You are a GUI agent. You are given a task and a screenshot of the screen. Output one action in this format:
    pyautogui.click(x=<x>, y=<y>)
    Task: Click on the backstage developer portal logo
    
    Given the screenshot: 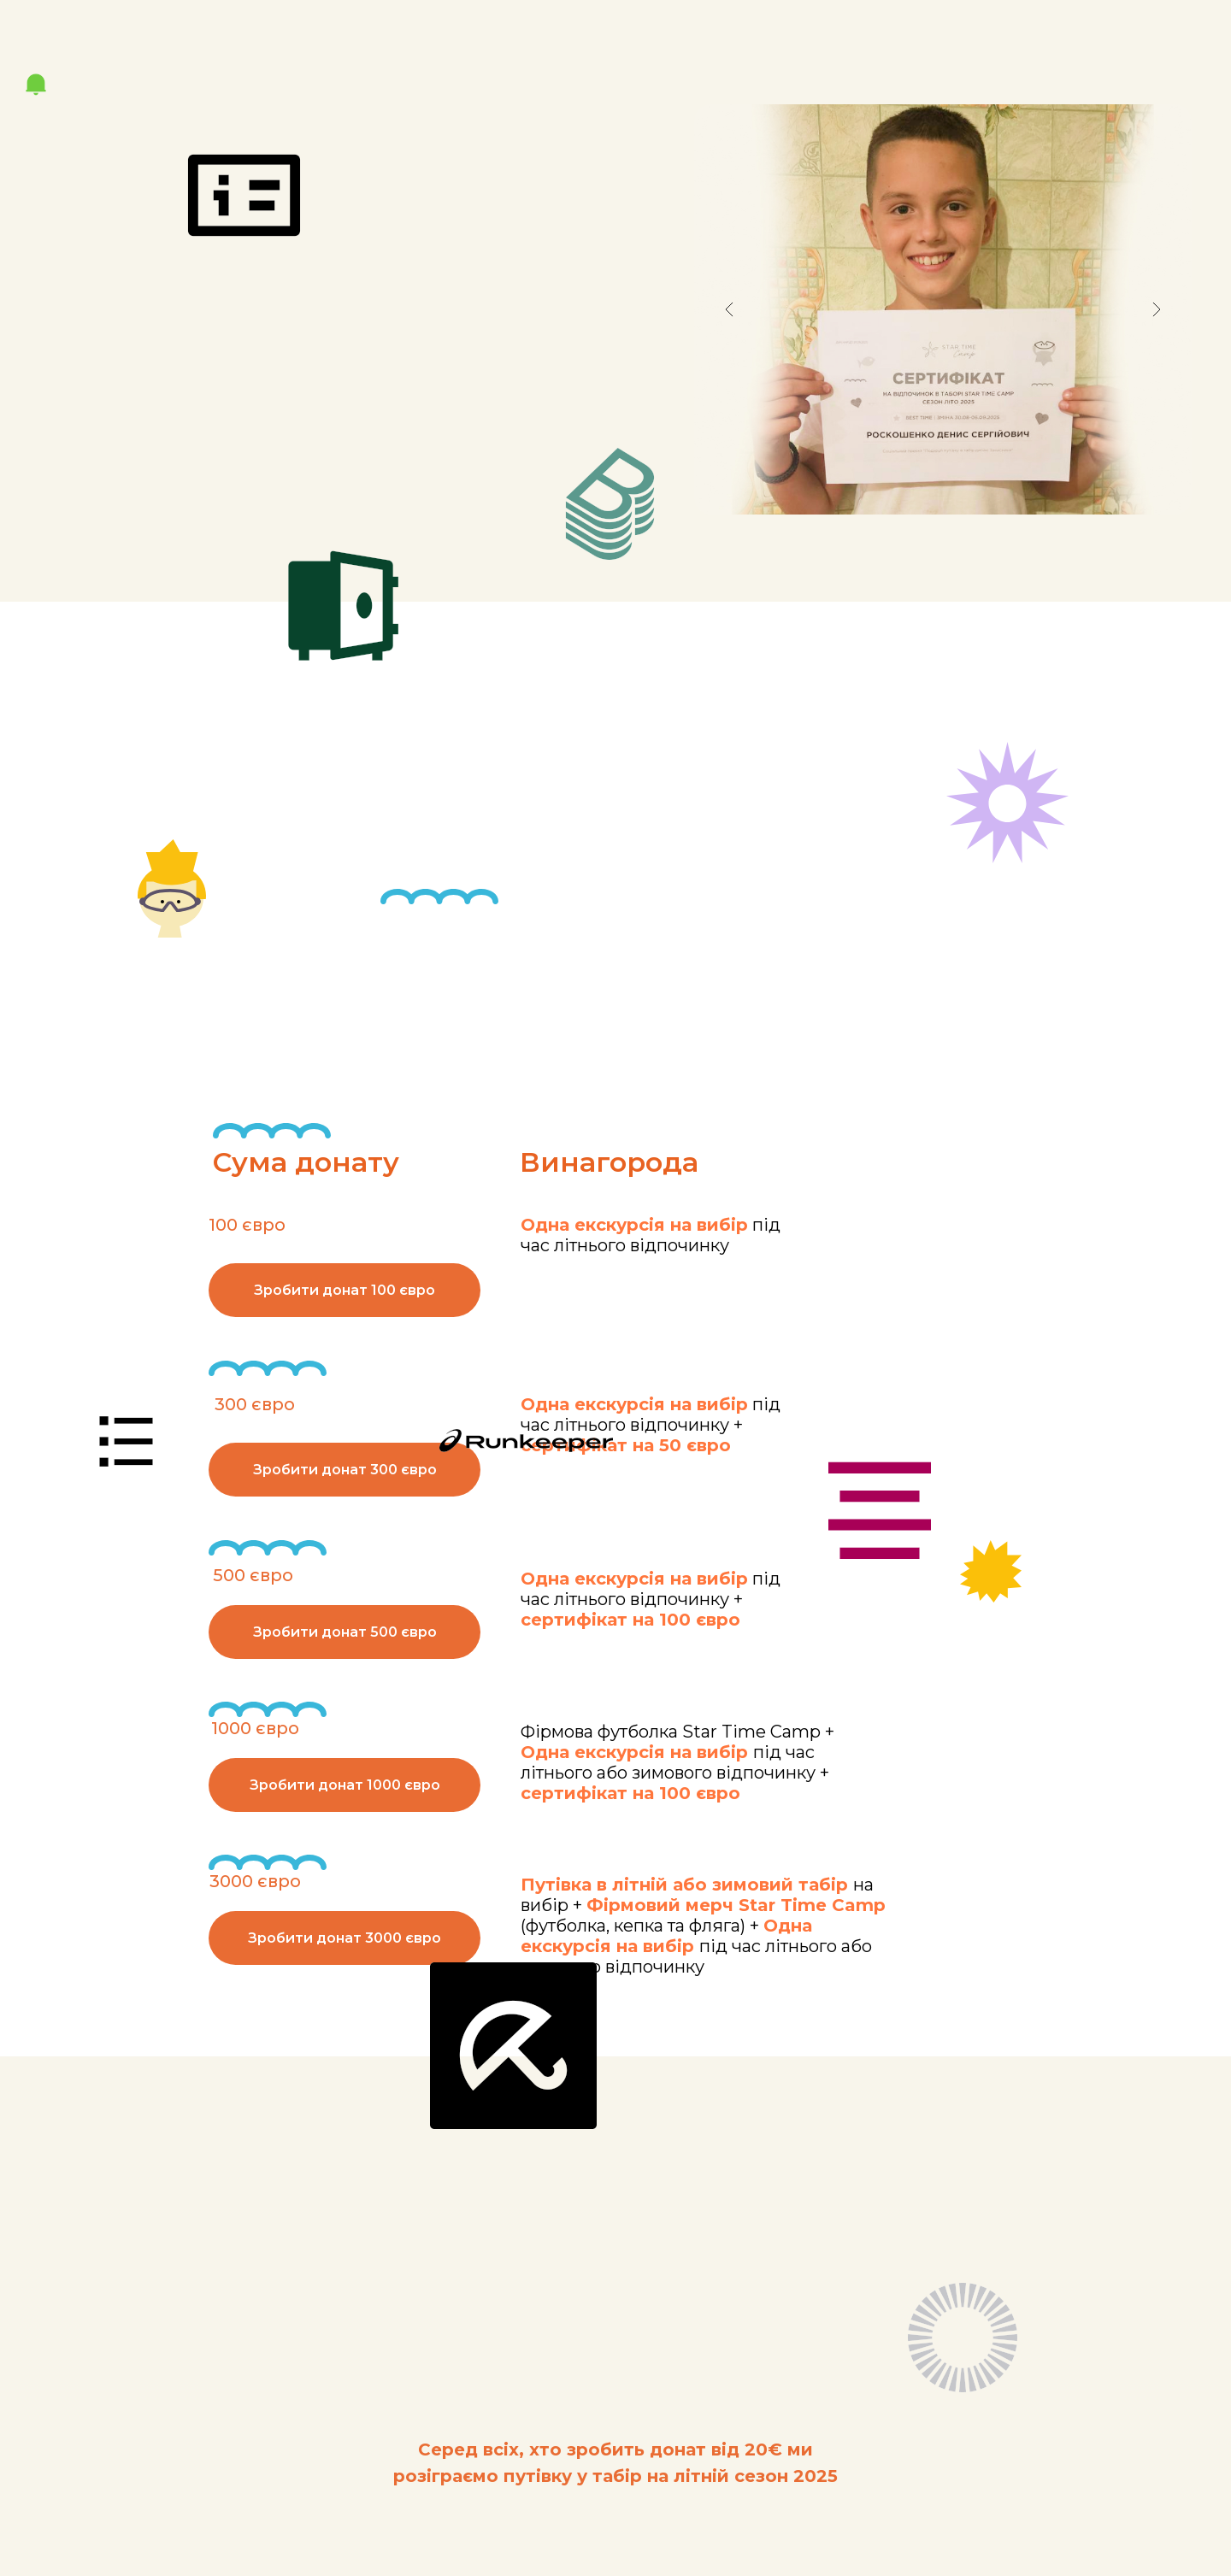 What is the action you would take?
    pyautogui.click(x=610, y=503)
    